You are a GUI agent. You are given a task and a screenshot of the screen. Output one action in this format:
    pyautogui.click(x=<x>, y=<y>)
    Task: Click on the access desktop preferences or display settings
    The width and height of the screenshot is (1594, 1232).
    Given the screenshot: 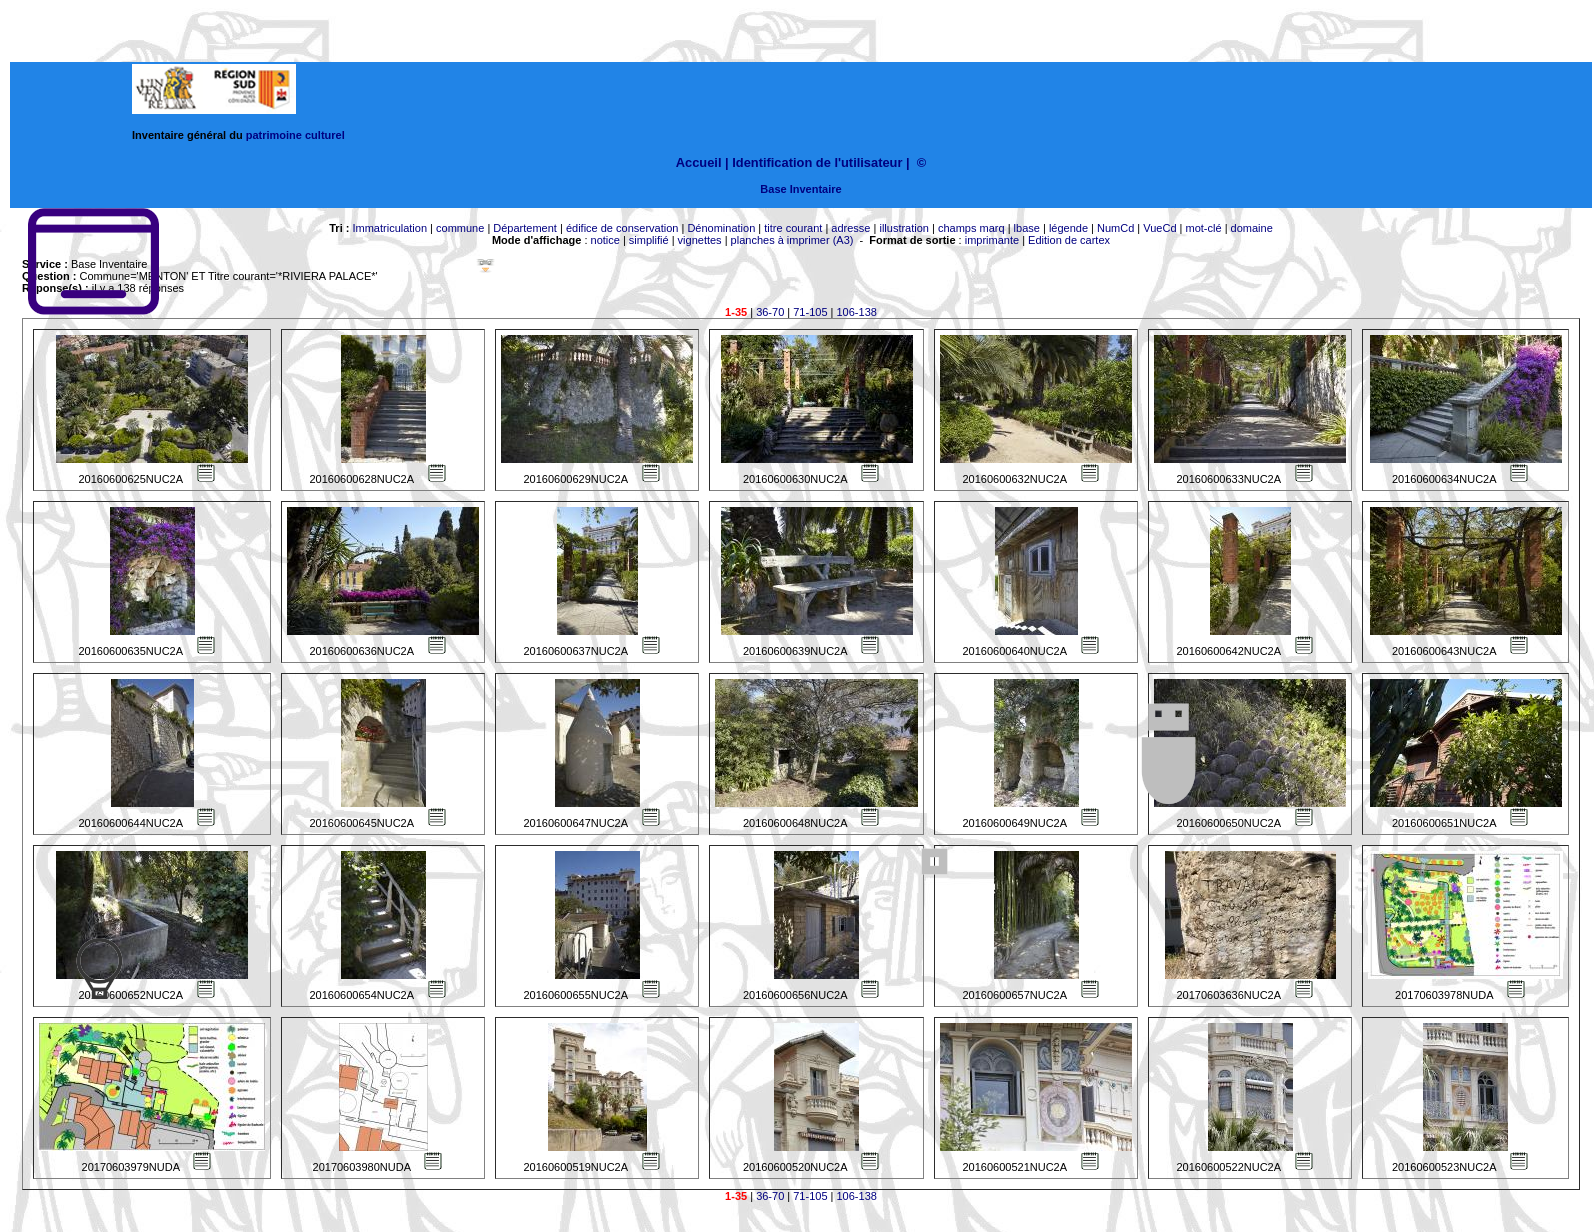 What is the action you would take?
    pyautogui.click(x=93, y=265)
    